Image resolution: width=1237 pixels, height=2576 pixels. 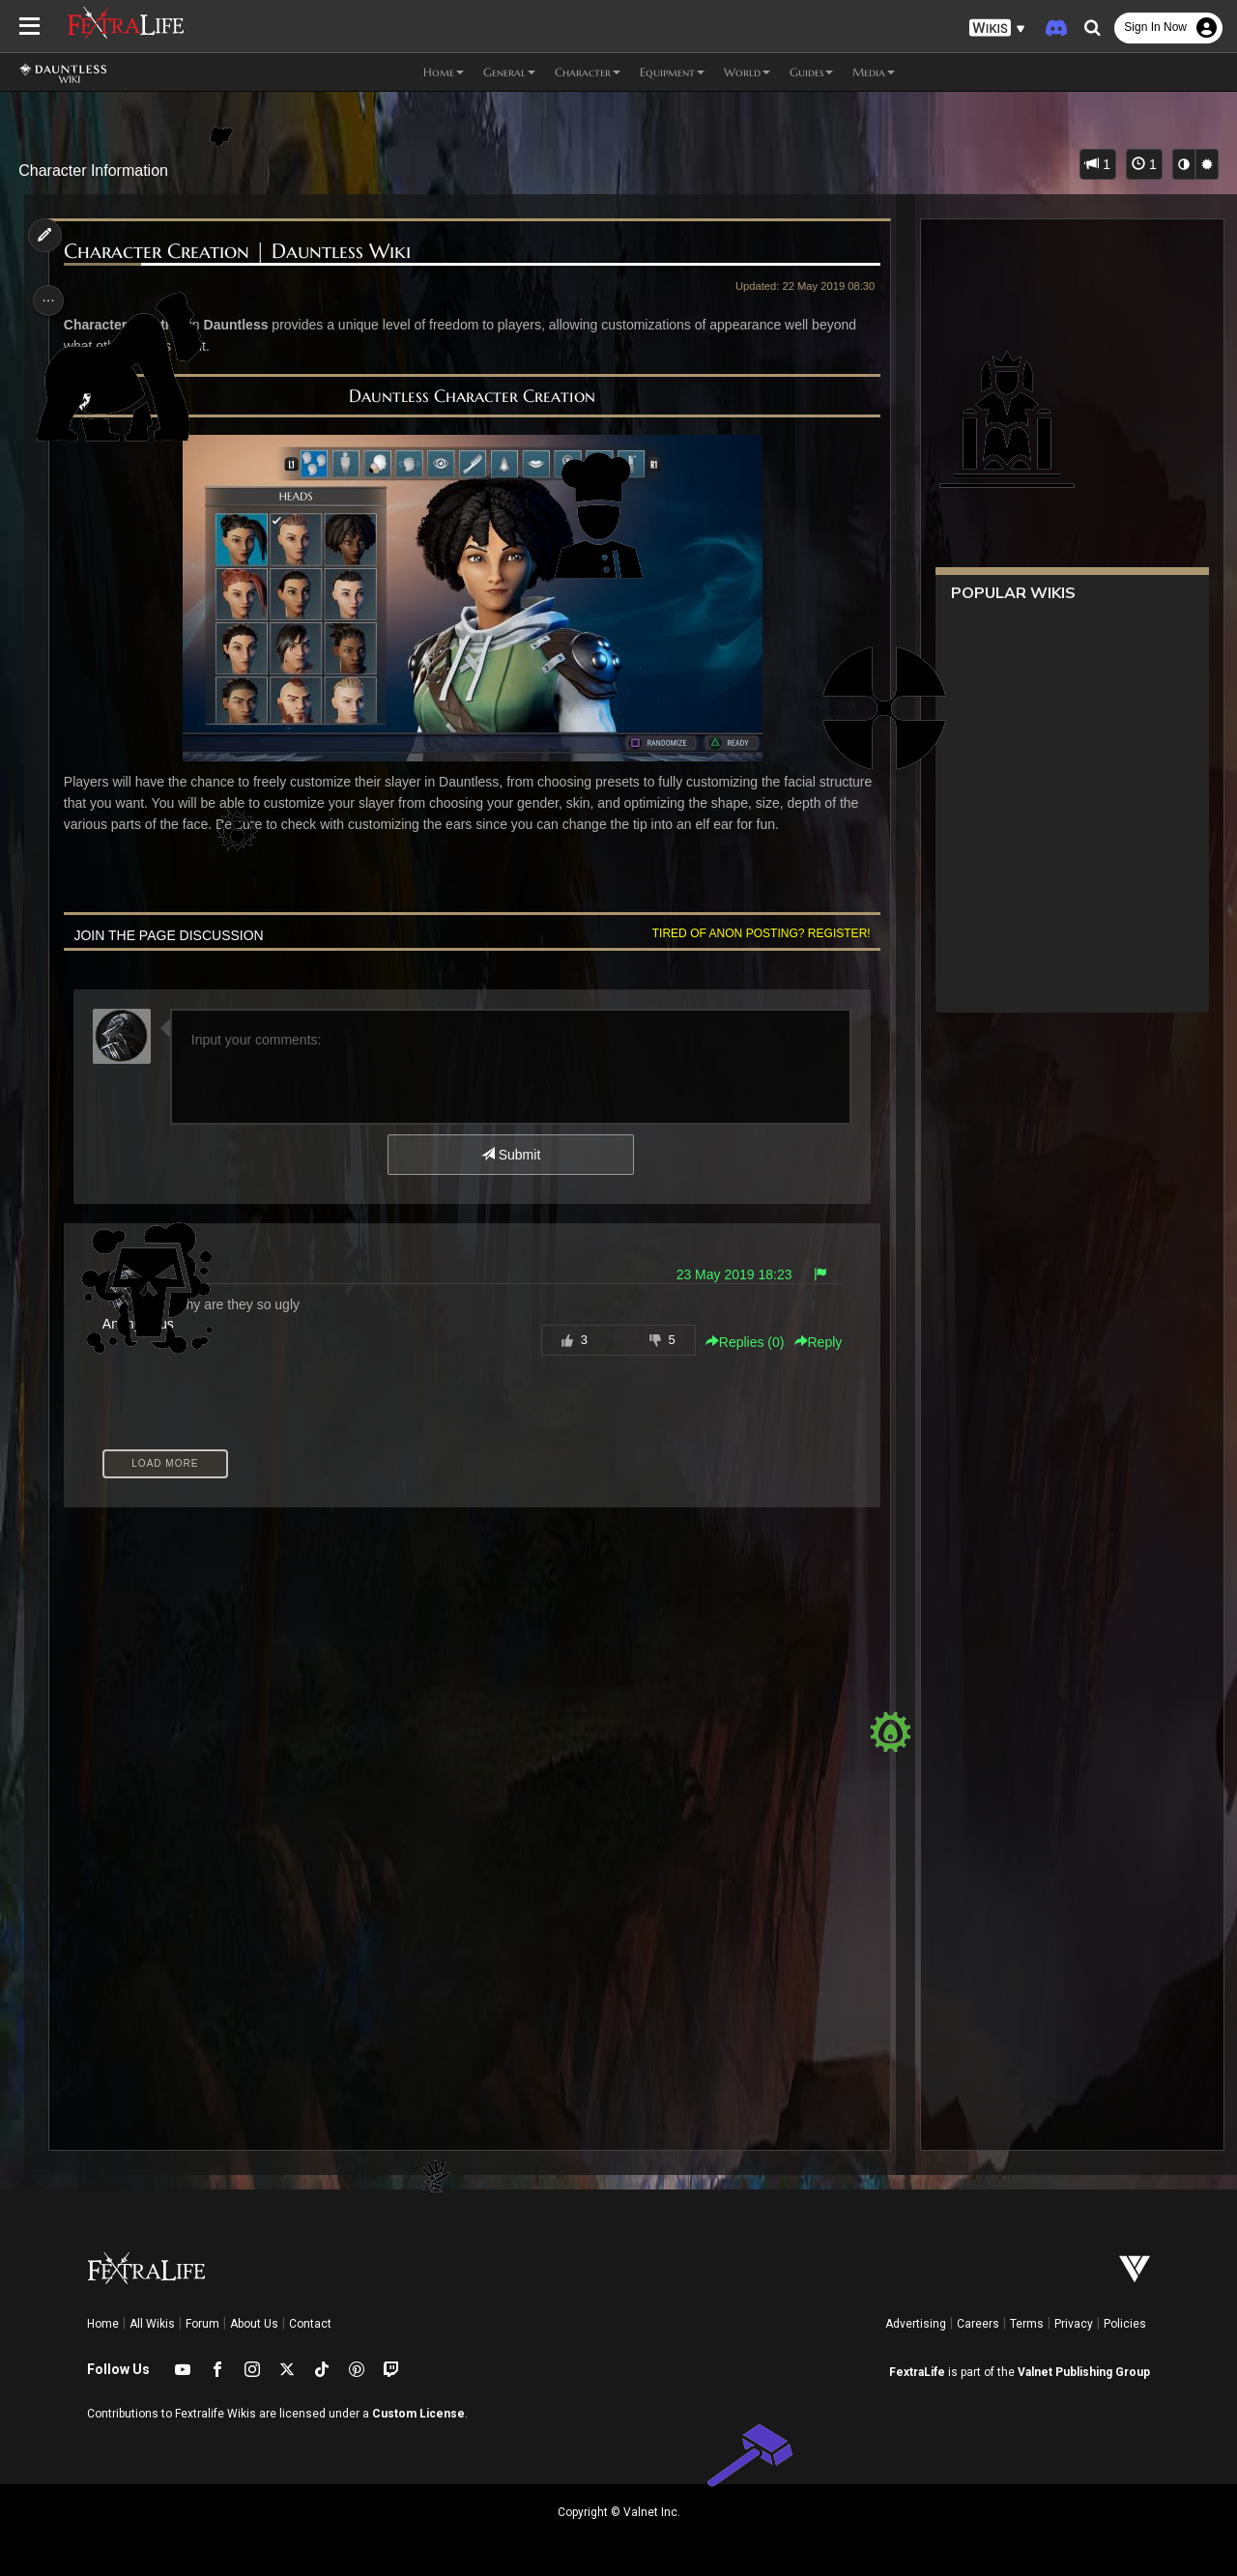 I want to click on indicates poison or toxic hazard in gameplay, so click(x=147, y=1288).